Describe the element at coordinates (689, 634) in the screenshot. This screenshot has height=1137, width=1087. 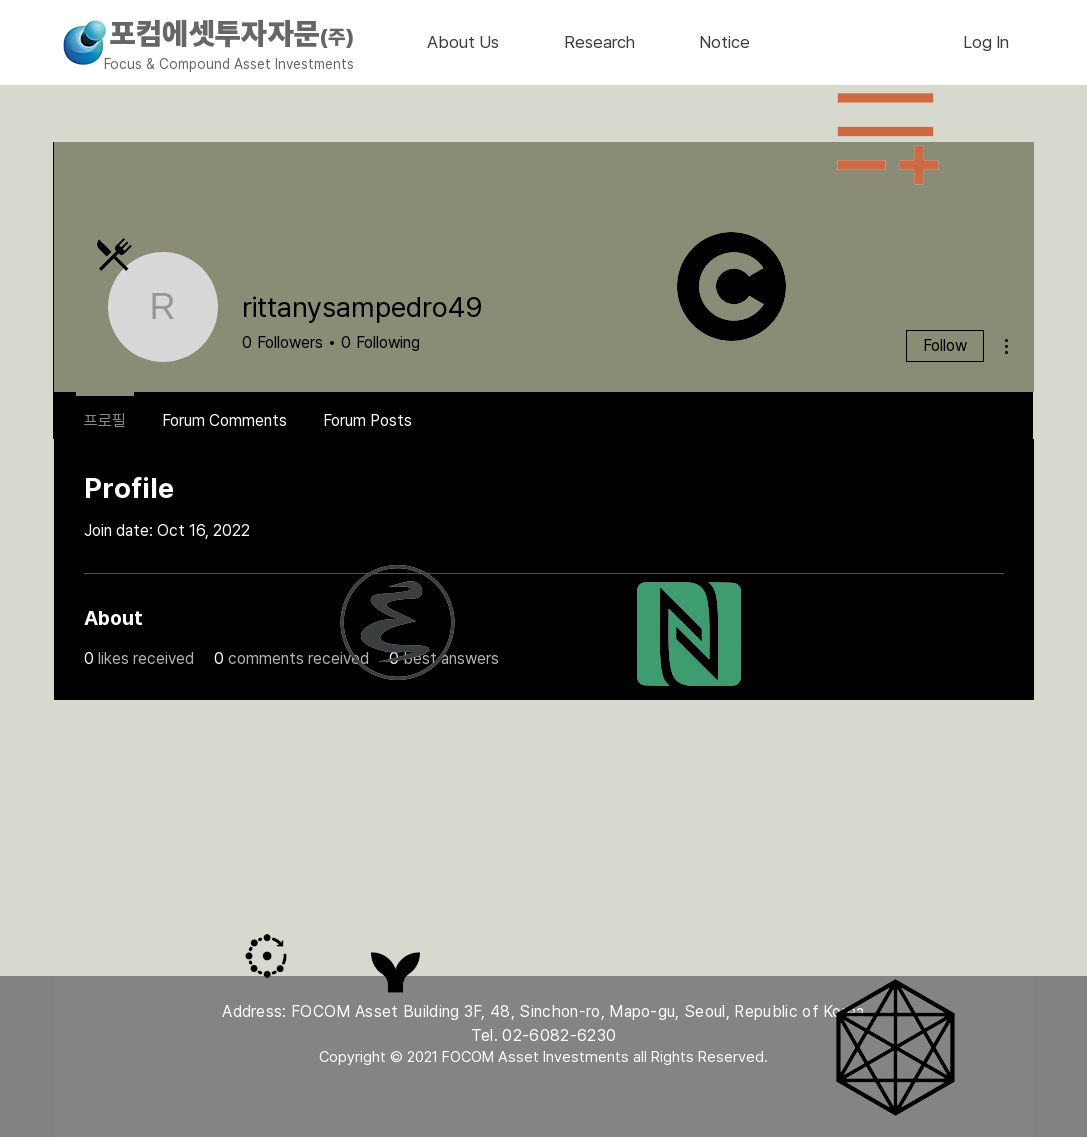
I see `indicates NFC connectivity is available` at that location.